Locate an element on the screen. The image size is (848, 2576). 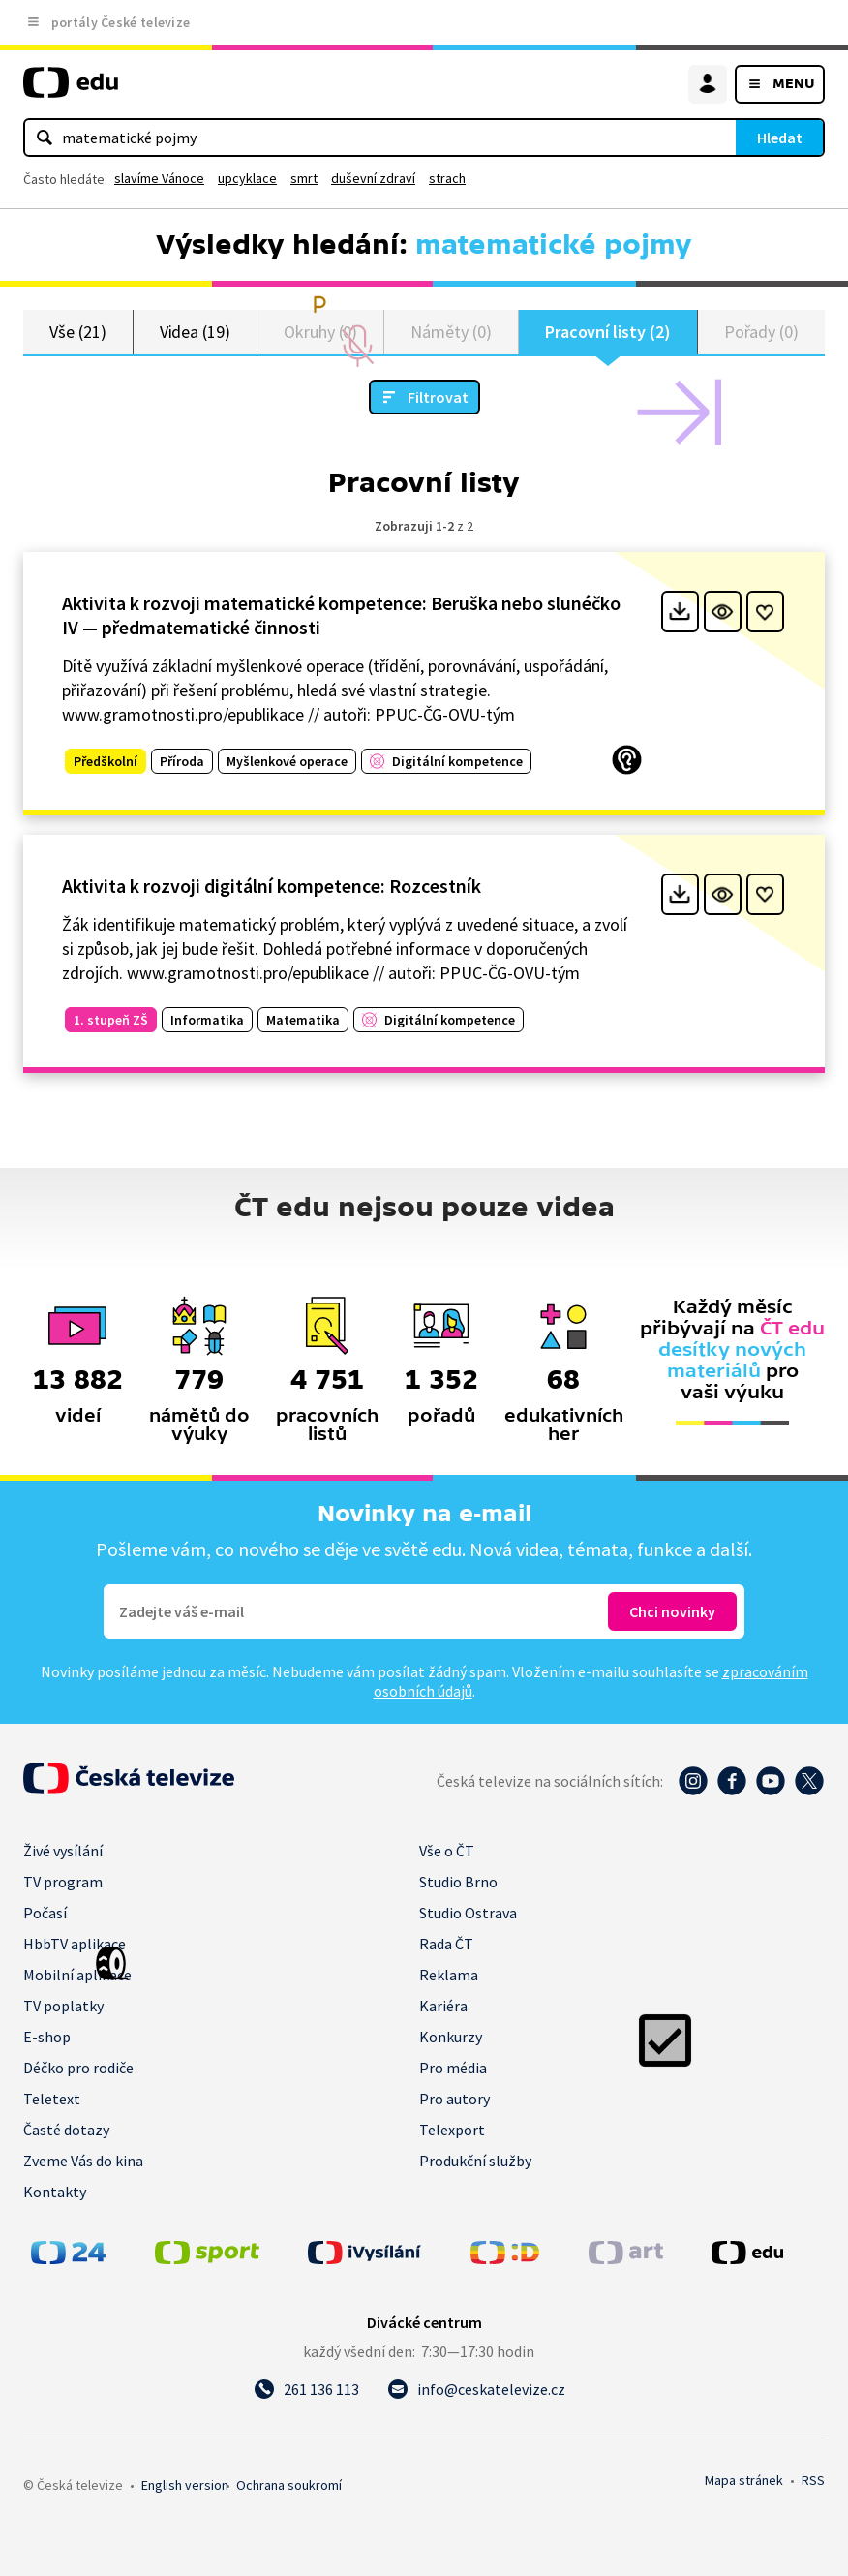
view tire pressure or status is located at coordinates (110, 1963).